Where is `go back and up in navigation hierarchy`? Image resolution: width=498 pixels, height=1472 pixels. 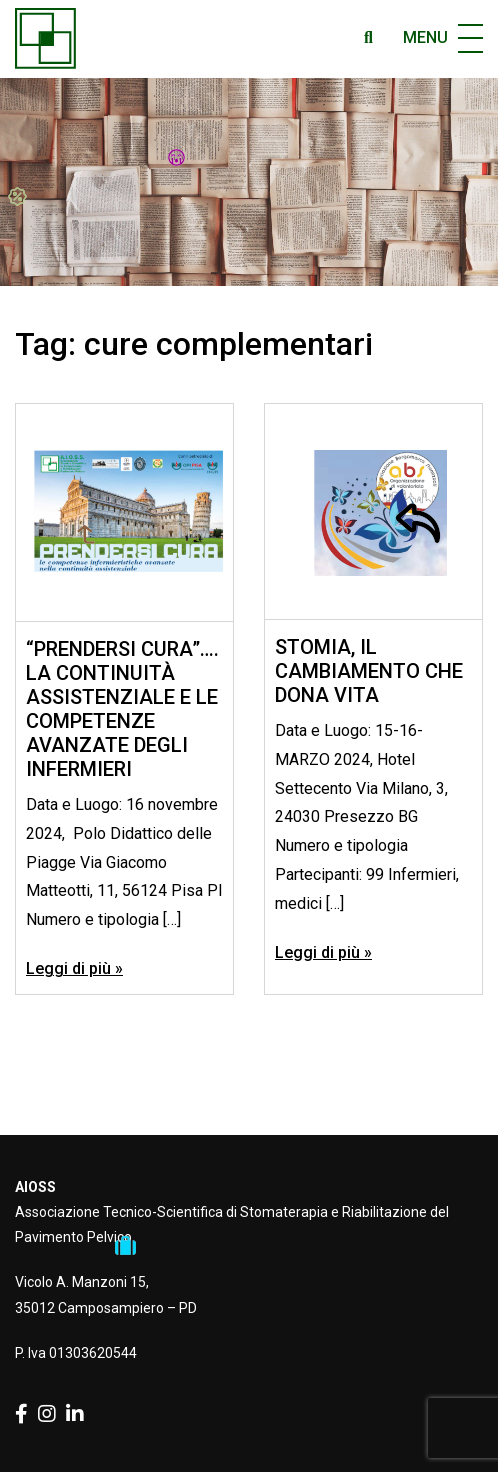
go back and up in navigation hierarchy is located at coordinates (86, 535).